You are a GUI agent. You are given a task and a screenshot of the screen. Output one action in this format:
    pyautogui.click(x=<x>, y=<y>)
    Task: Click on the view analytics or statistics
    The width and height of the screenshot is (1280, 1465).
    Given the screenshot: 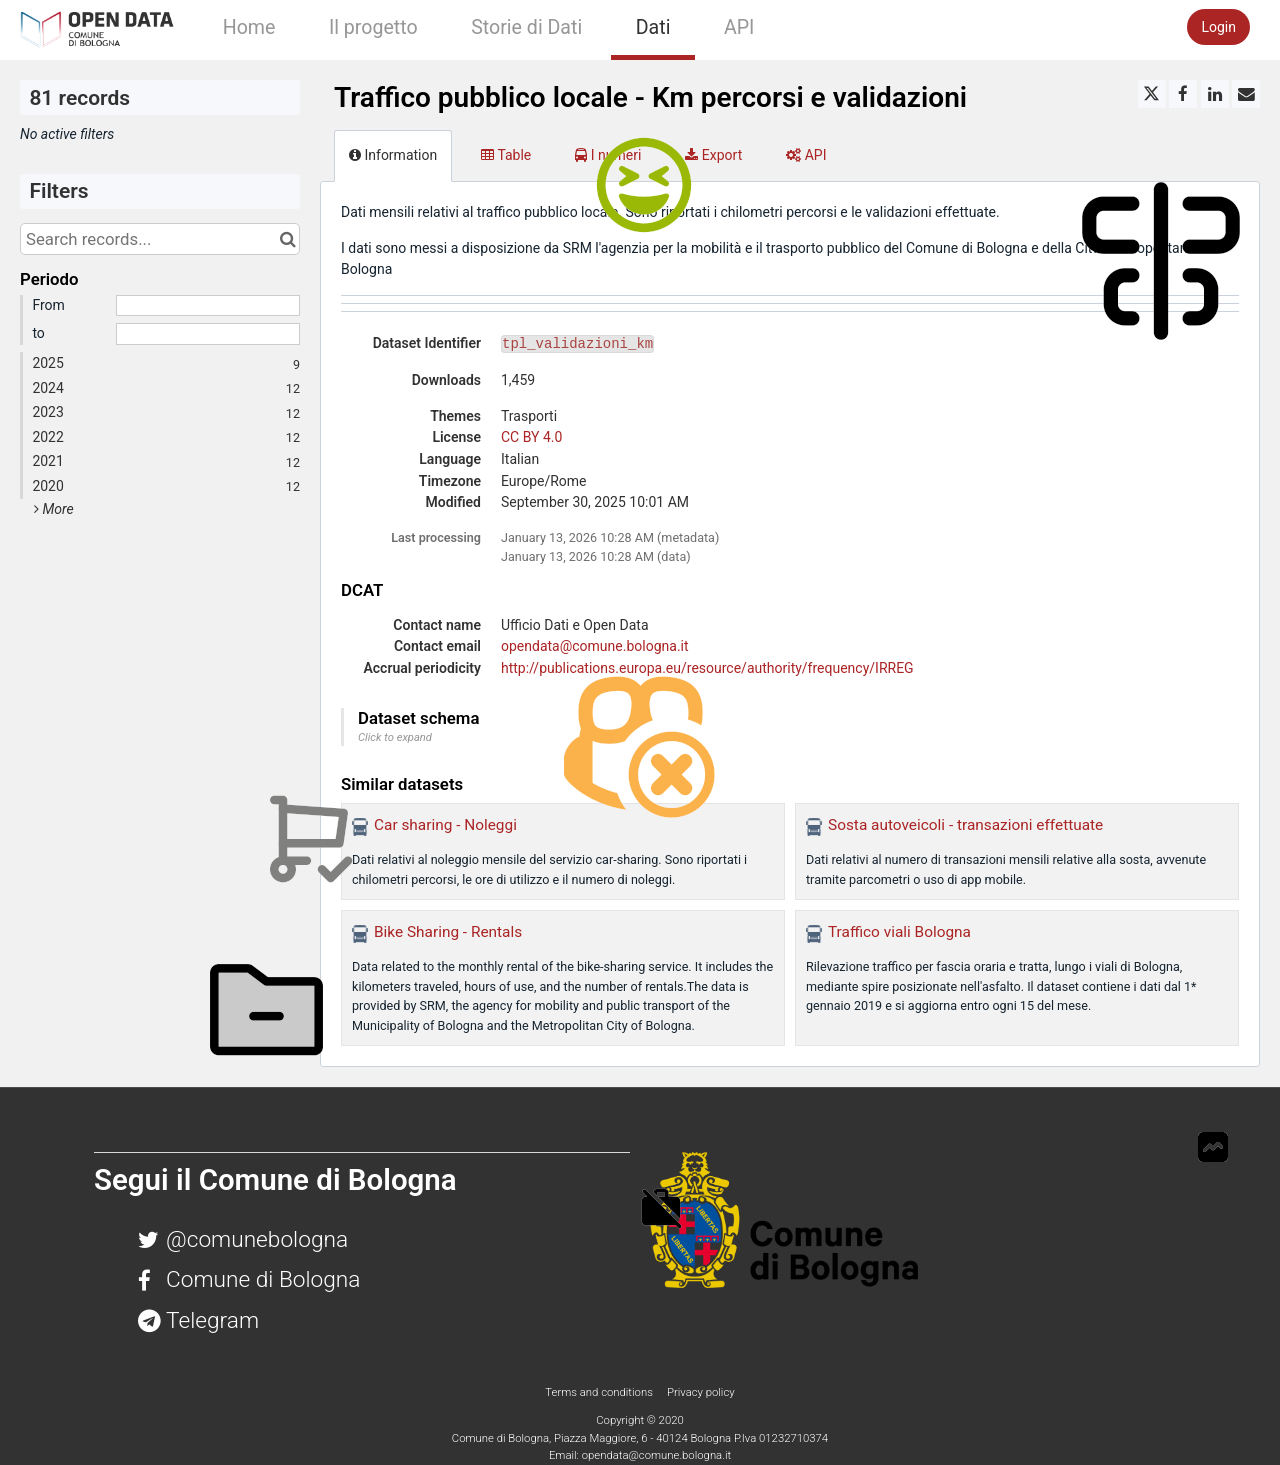 What is the action you would take?
    pyautogui.click(x=1213, y=1147)
    